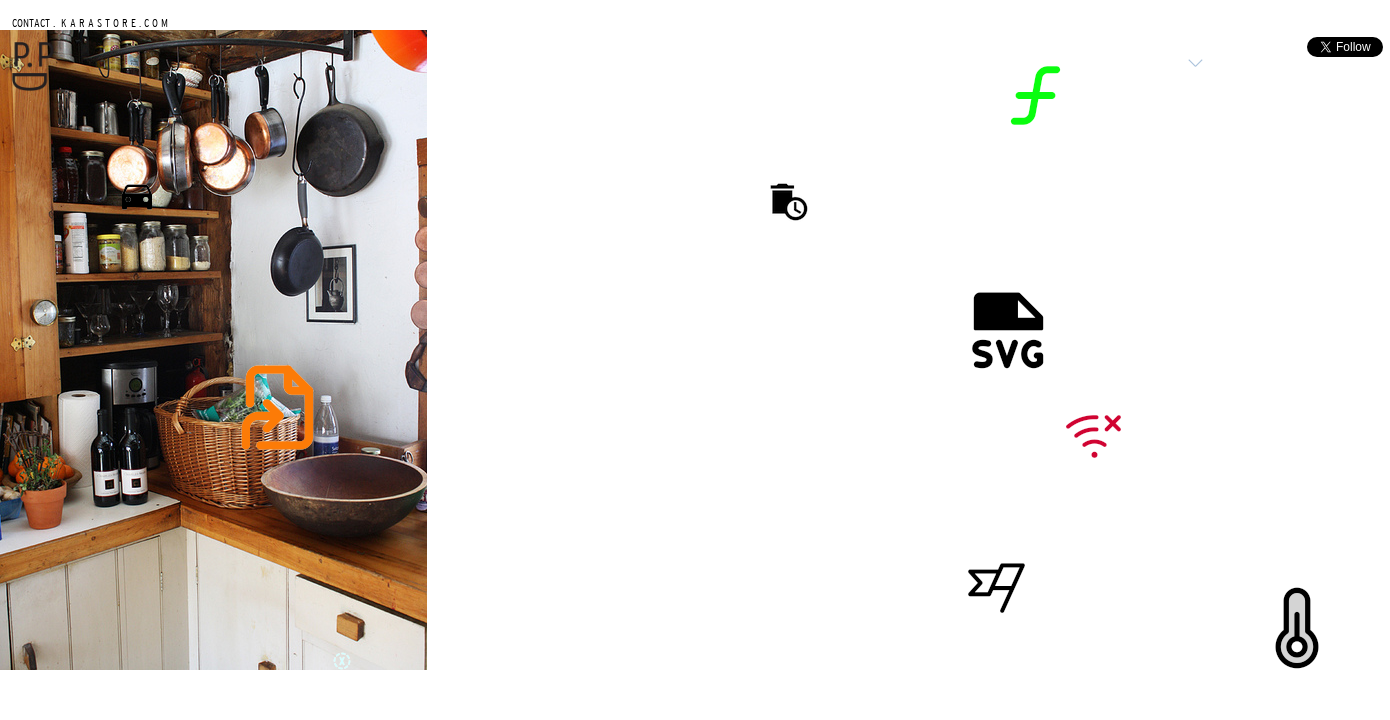  I want to click on set items to automatically delete after a time period, so click(789, 202).